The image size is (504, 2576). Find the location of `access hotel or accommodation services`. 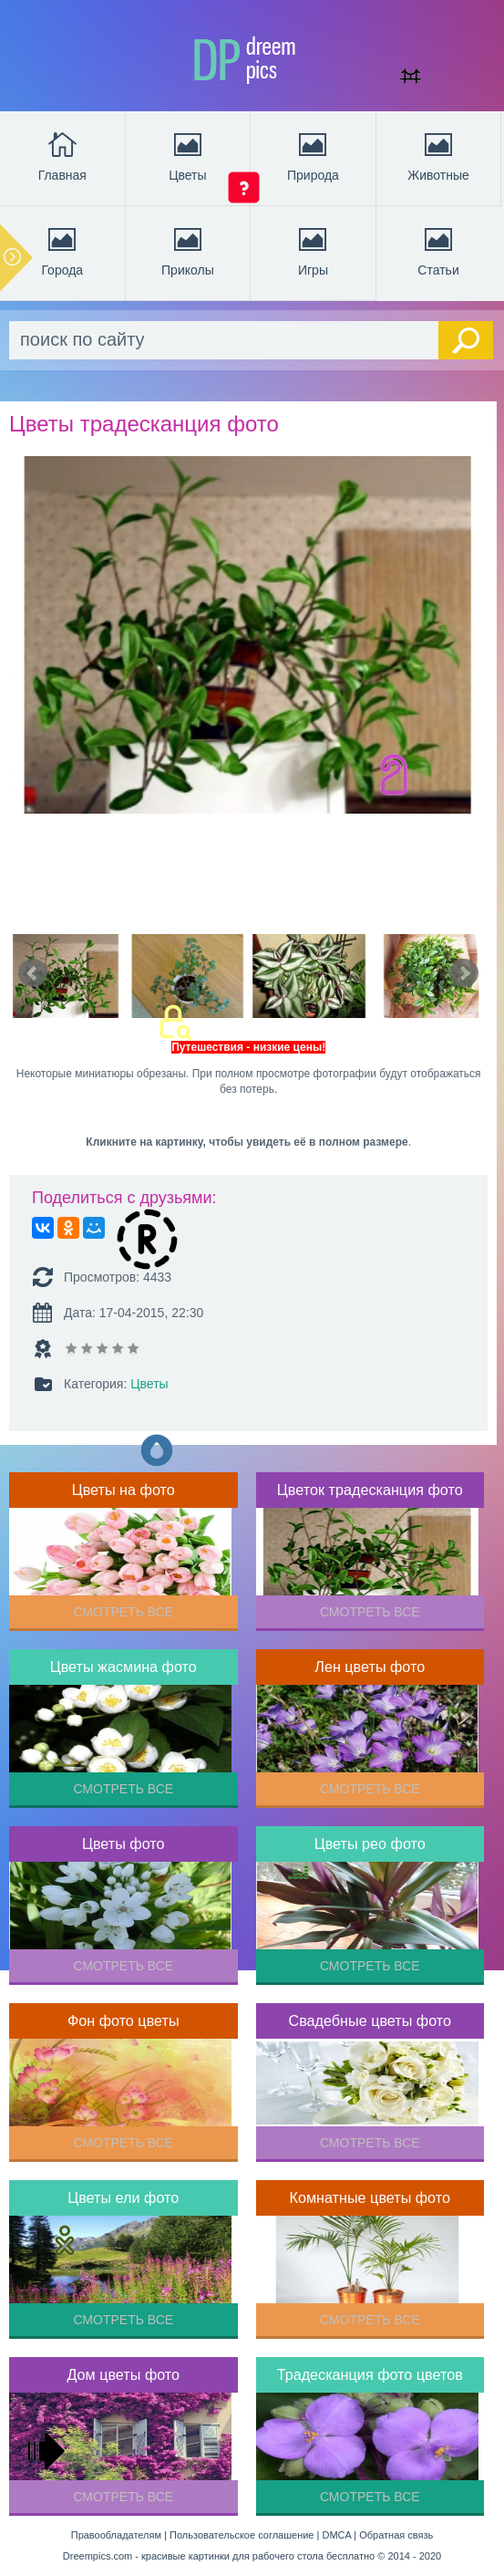

access hotel or accommodation services is located at coordinates (393, 774).